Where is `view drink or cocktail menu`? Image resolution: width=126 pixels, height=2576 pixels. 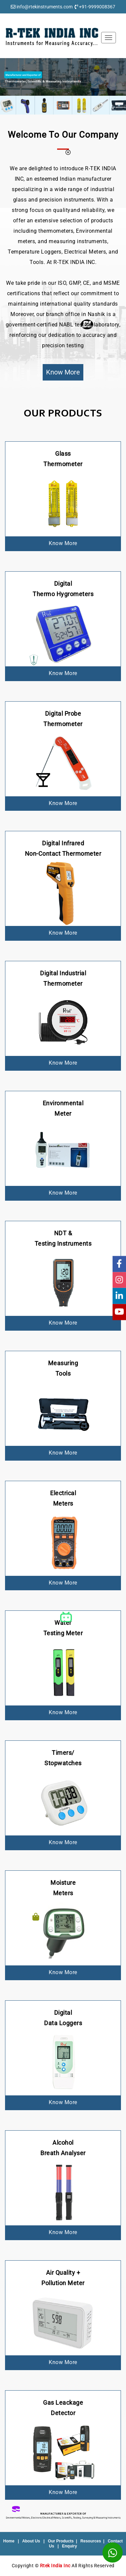 view drink or cocktail menu is located at coordinates (43, 780).